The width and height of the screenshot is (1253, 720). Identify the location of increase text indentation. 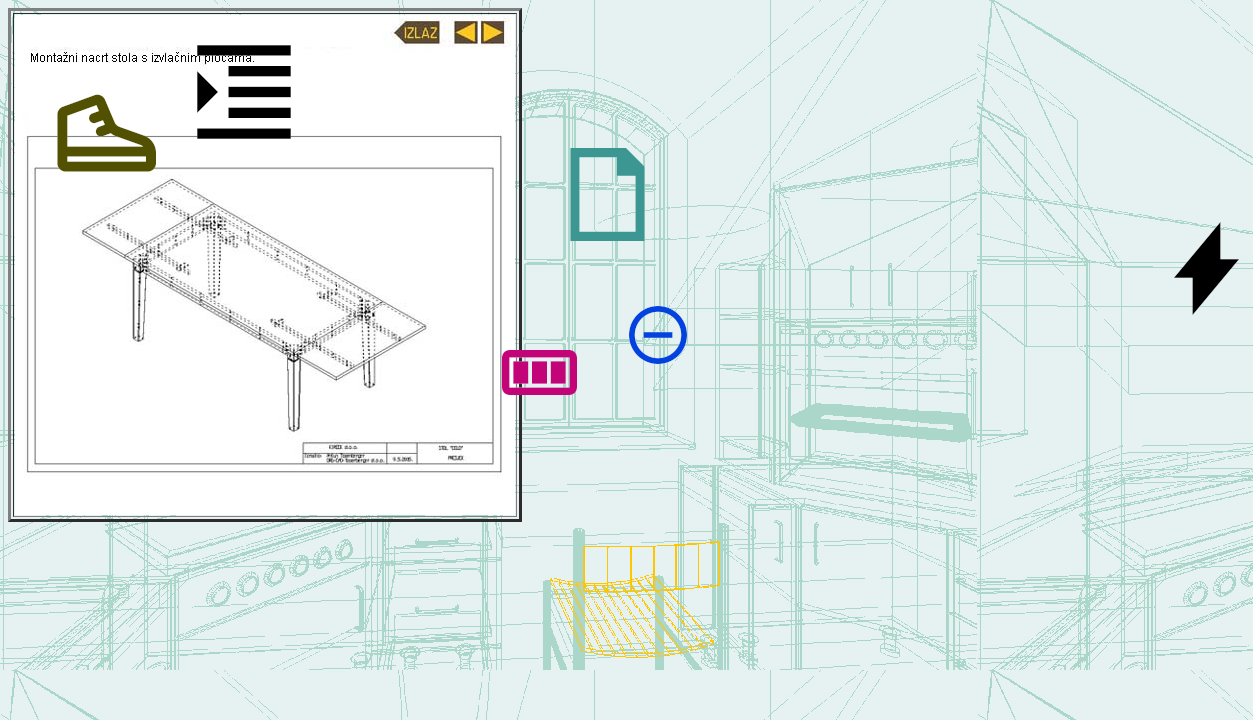
(244, 92).